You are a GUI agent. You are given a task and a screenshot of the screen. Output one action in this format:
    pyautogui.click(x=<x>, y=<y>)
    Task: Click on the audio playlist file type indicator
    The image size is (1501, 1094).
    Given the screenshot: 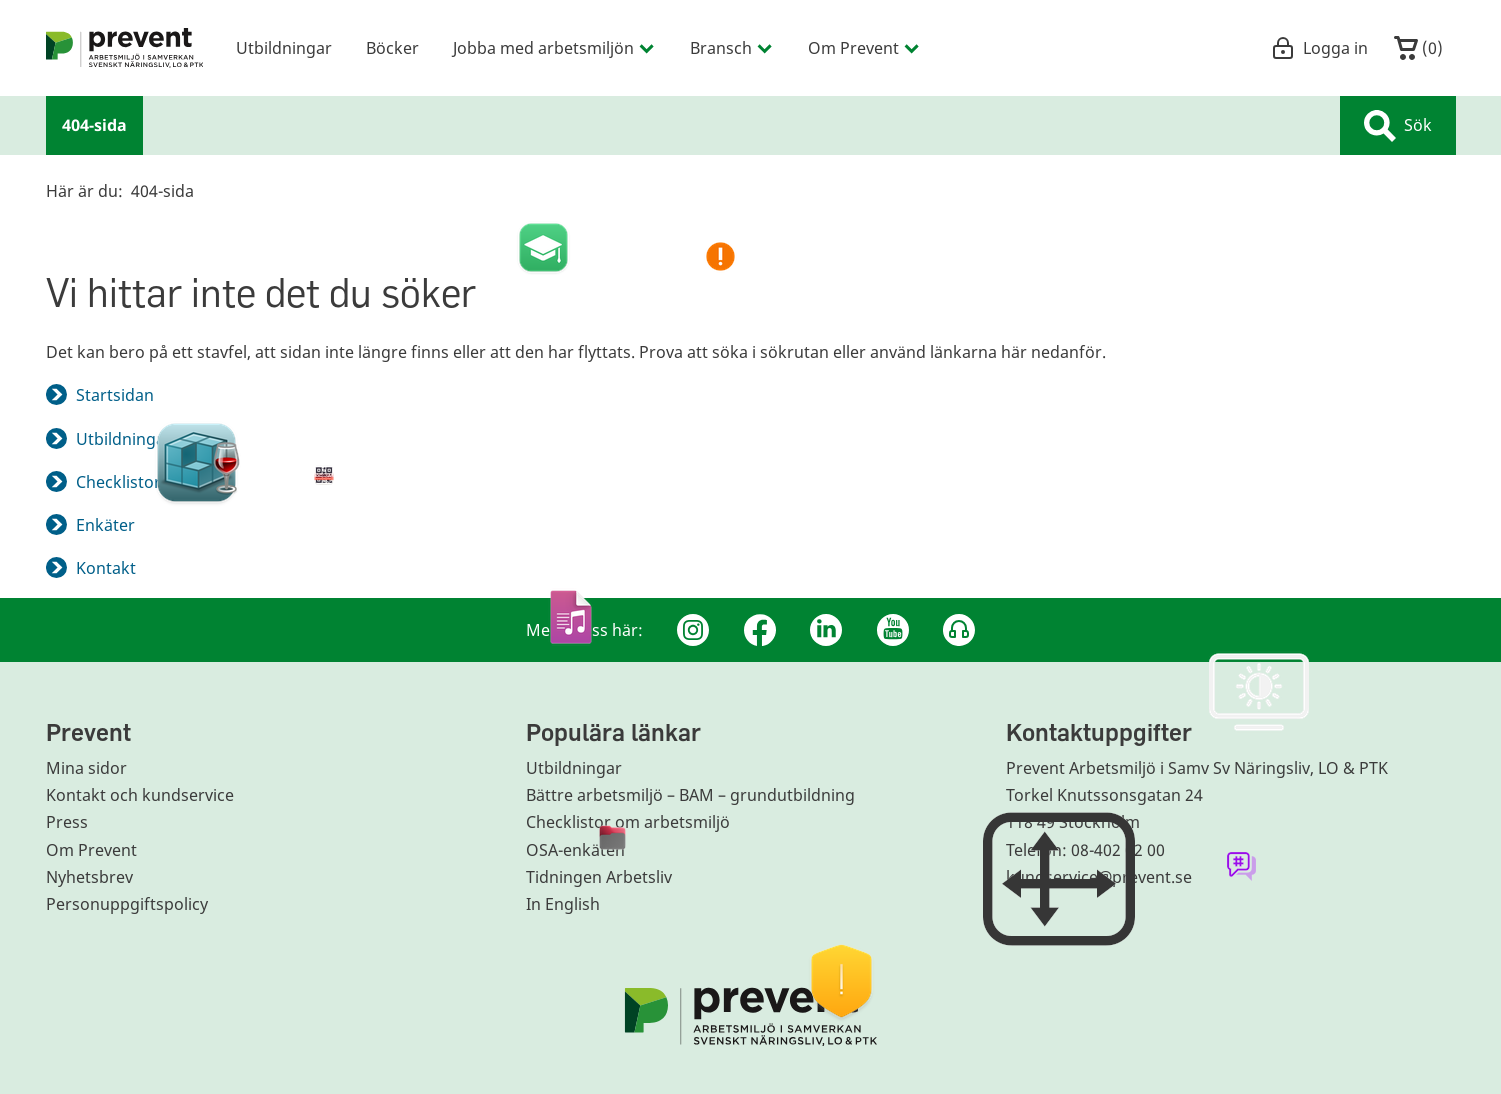 What is the action you would take?
    pyautogui.click(x=571, y=617)
    